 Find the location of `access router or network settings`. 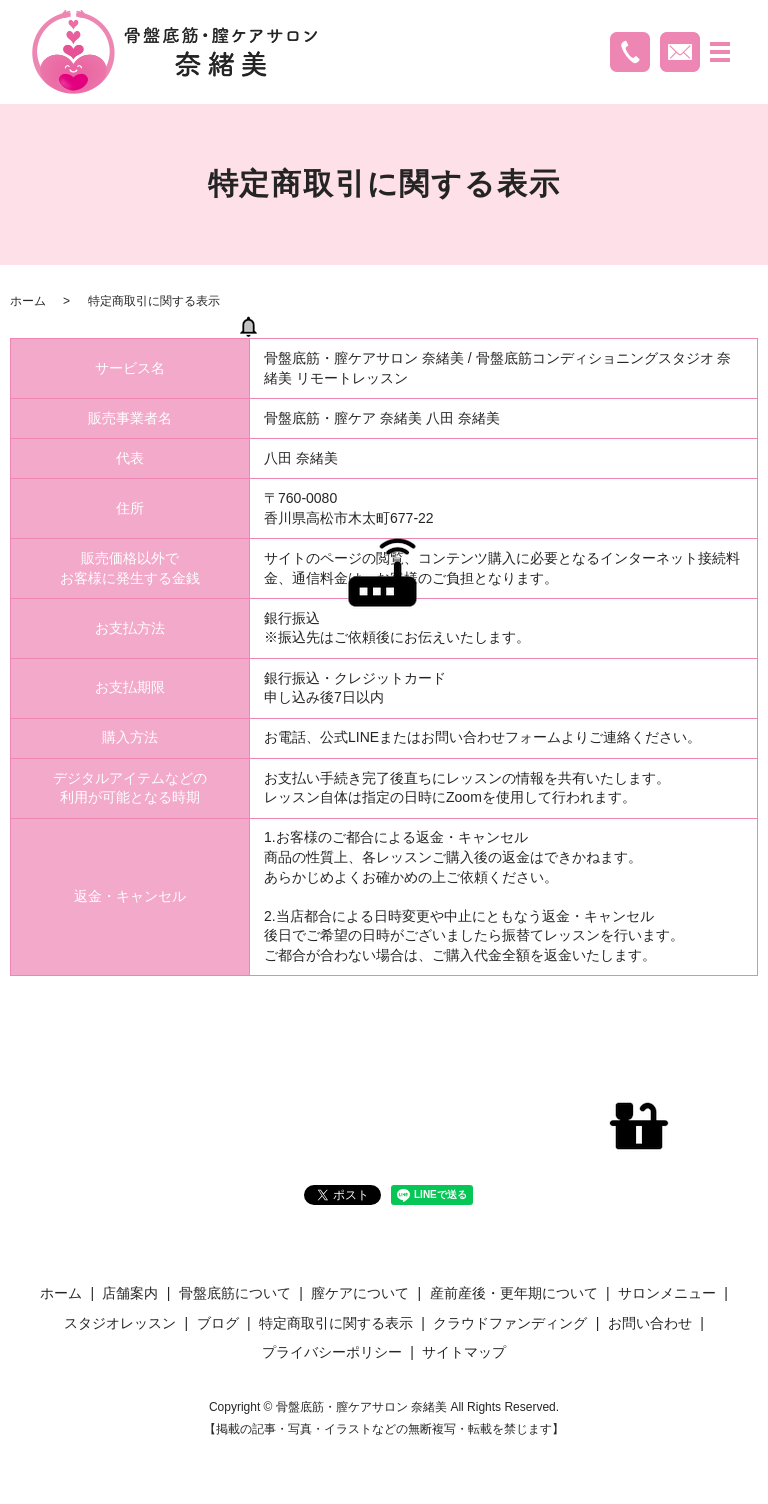

access router or network settings is located at coordinates (382, 572).